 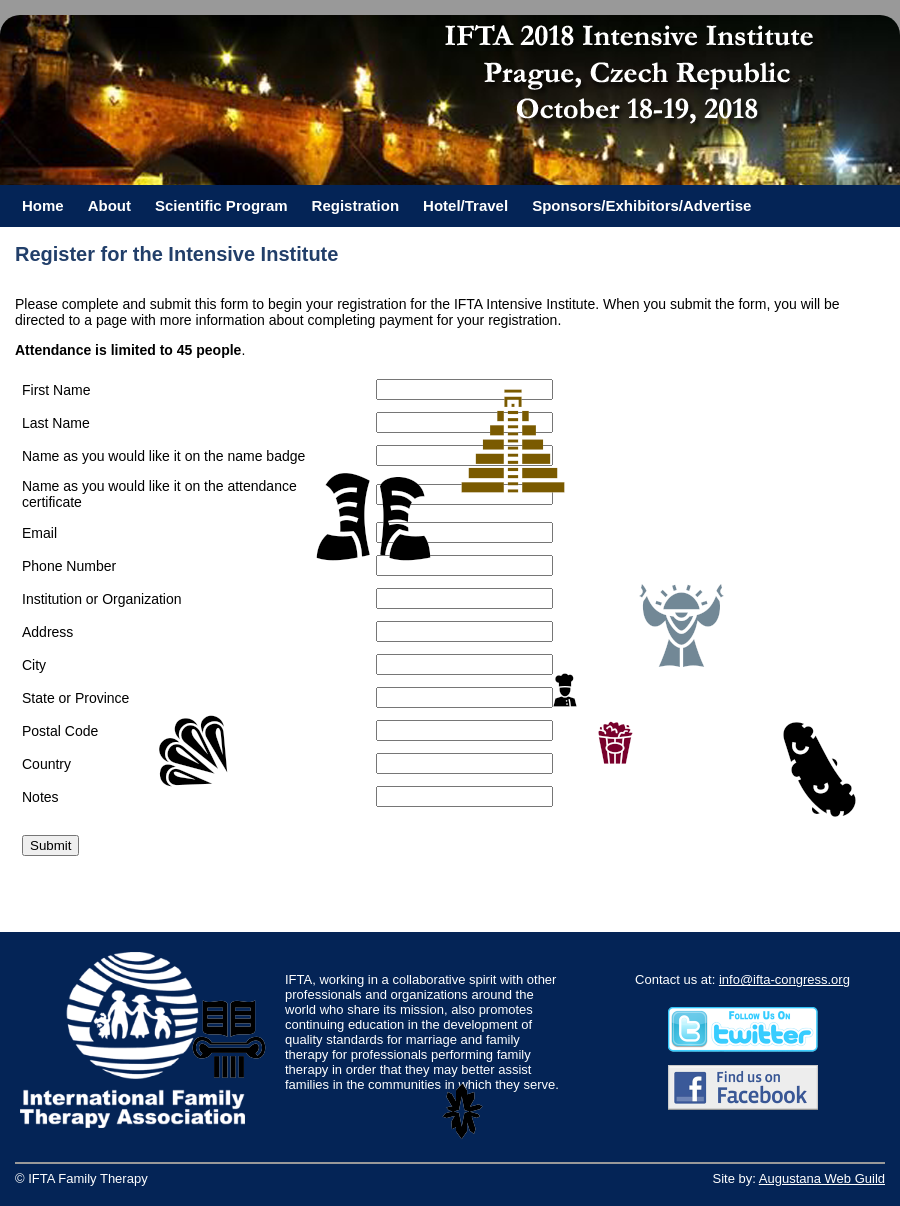 I want to click on select pickle as a food item or ingredient, so click(x=819, y=769).